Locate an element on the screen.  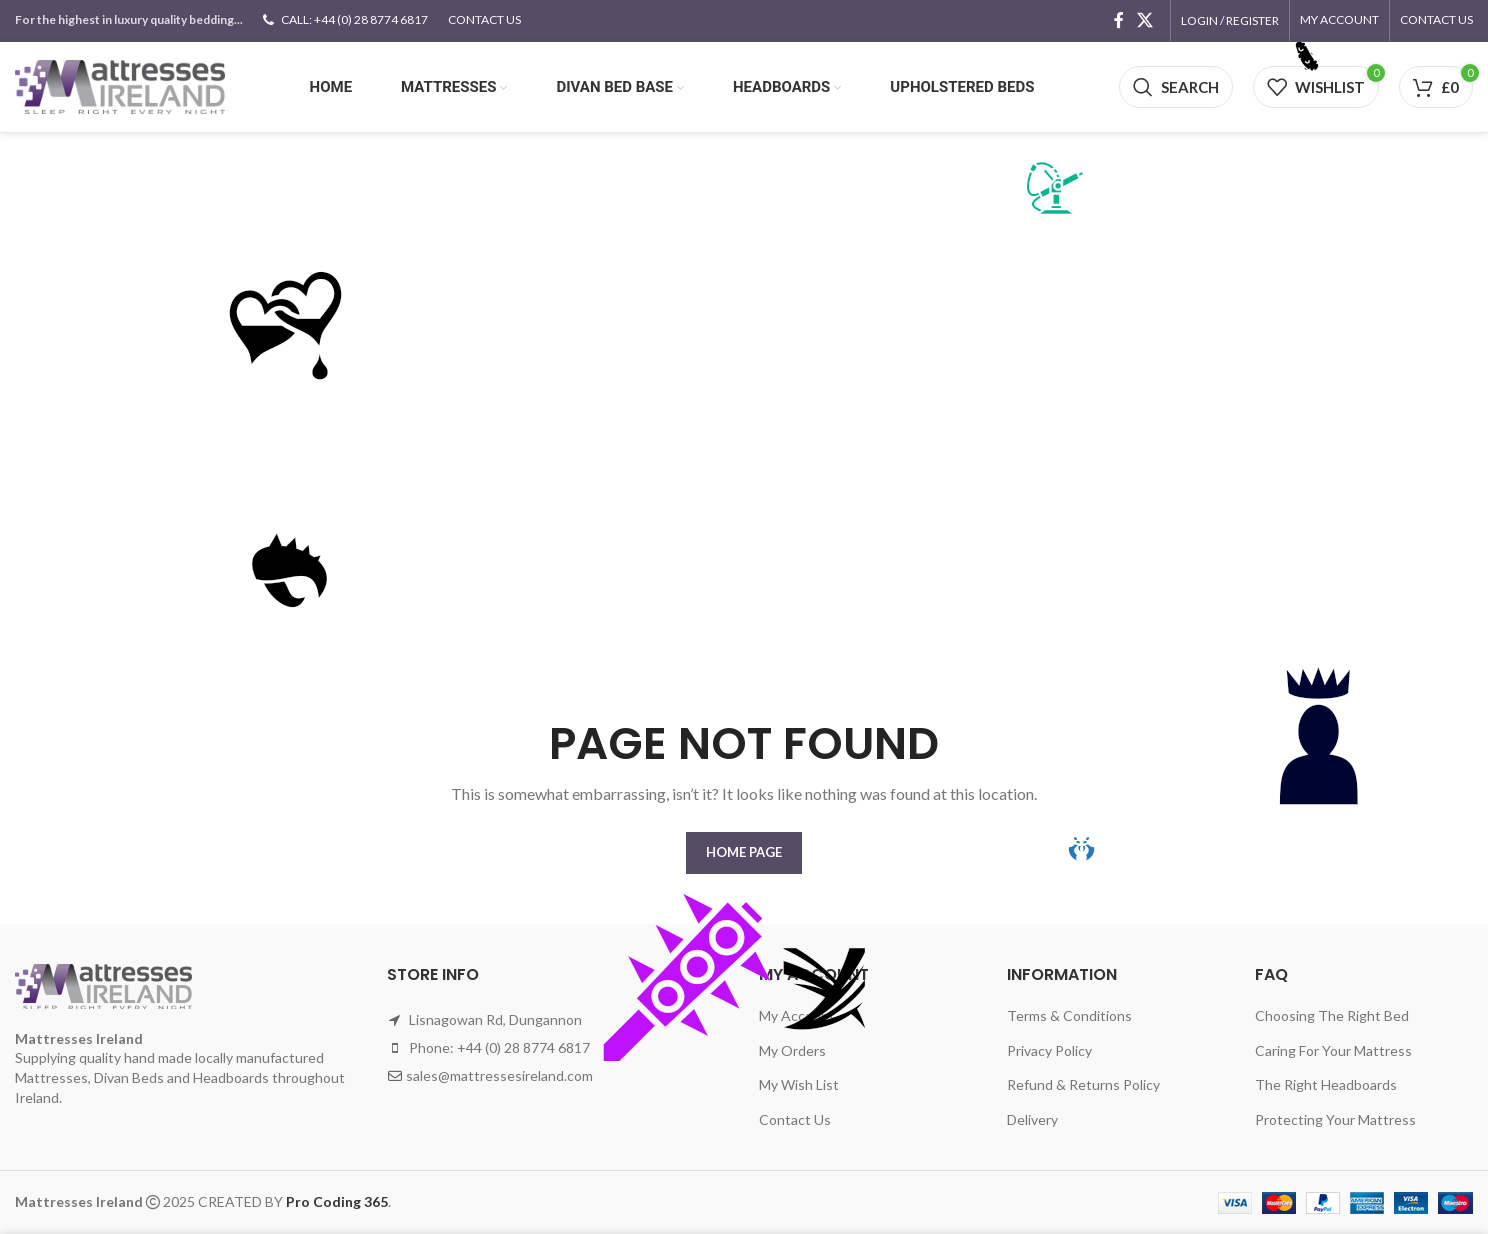
transfer health or life points between characters is located at coordinates (286, 323).